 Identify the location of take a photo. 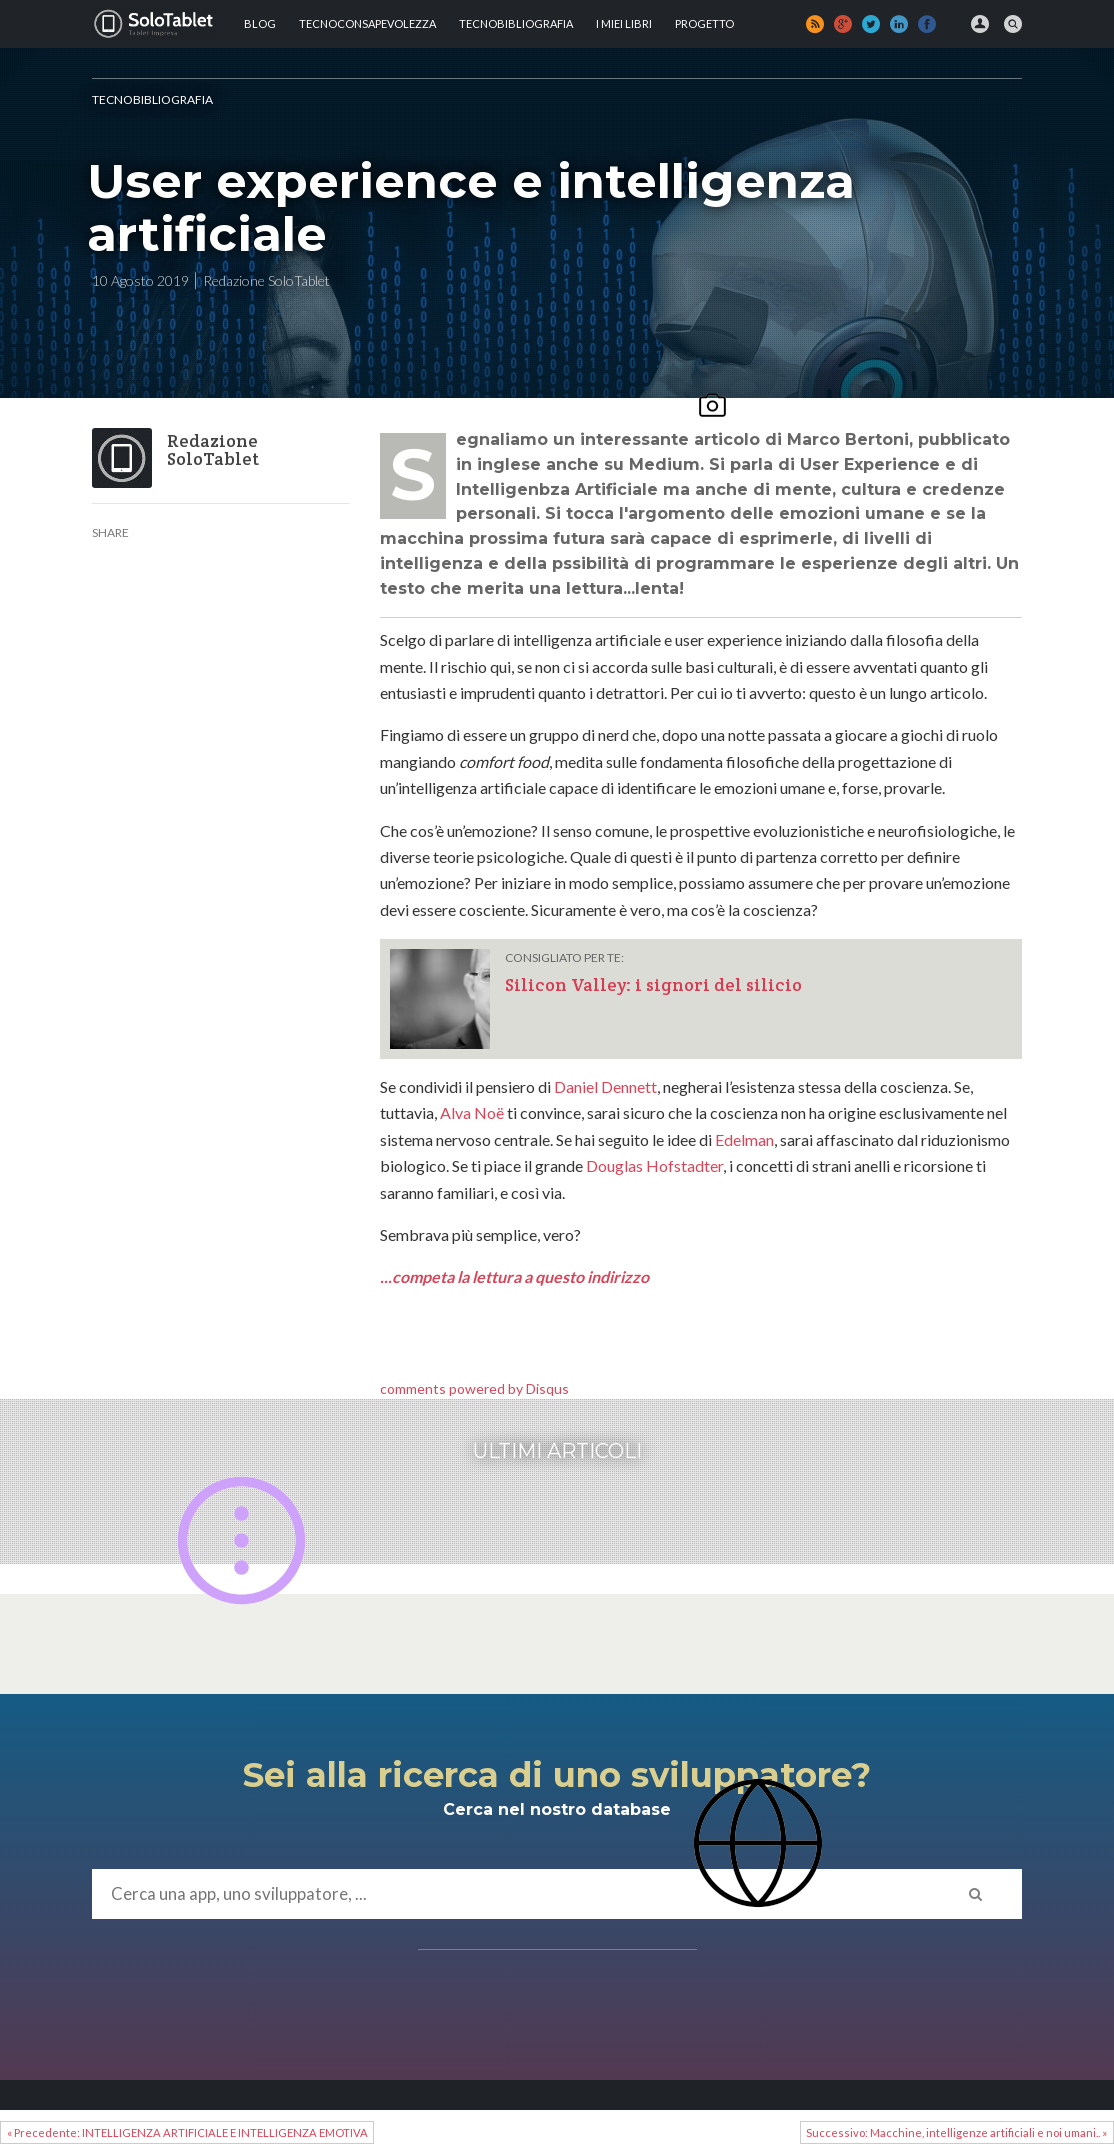
(712, 405).